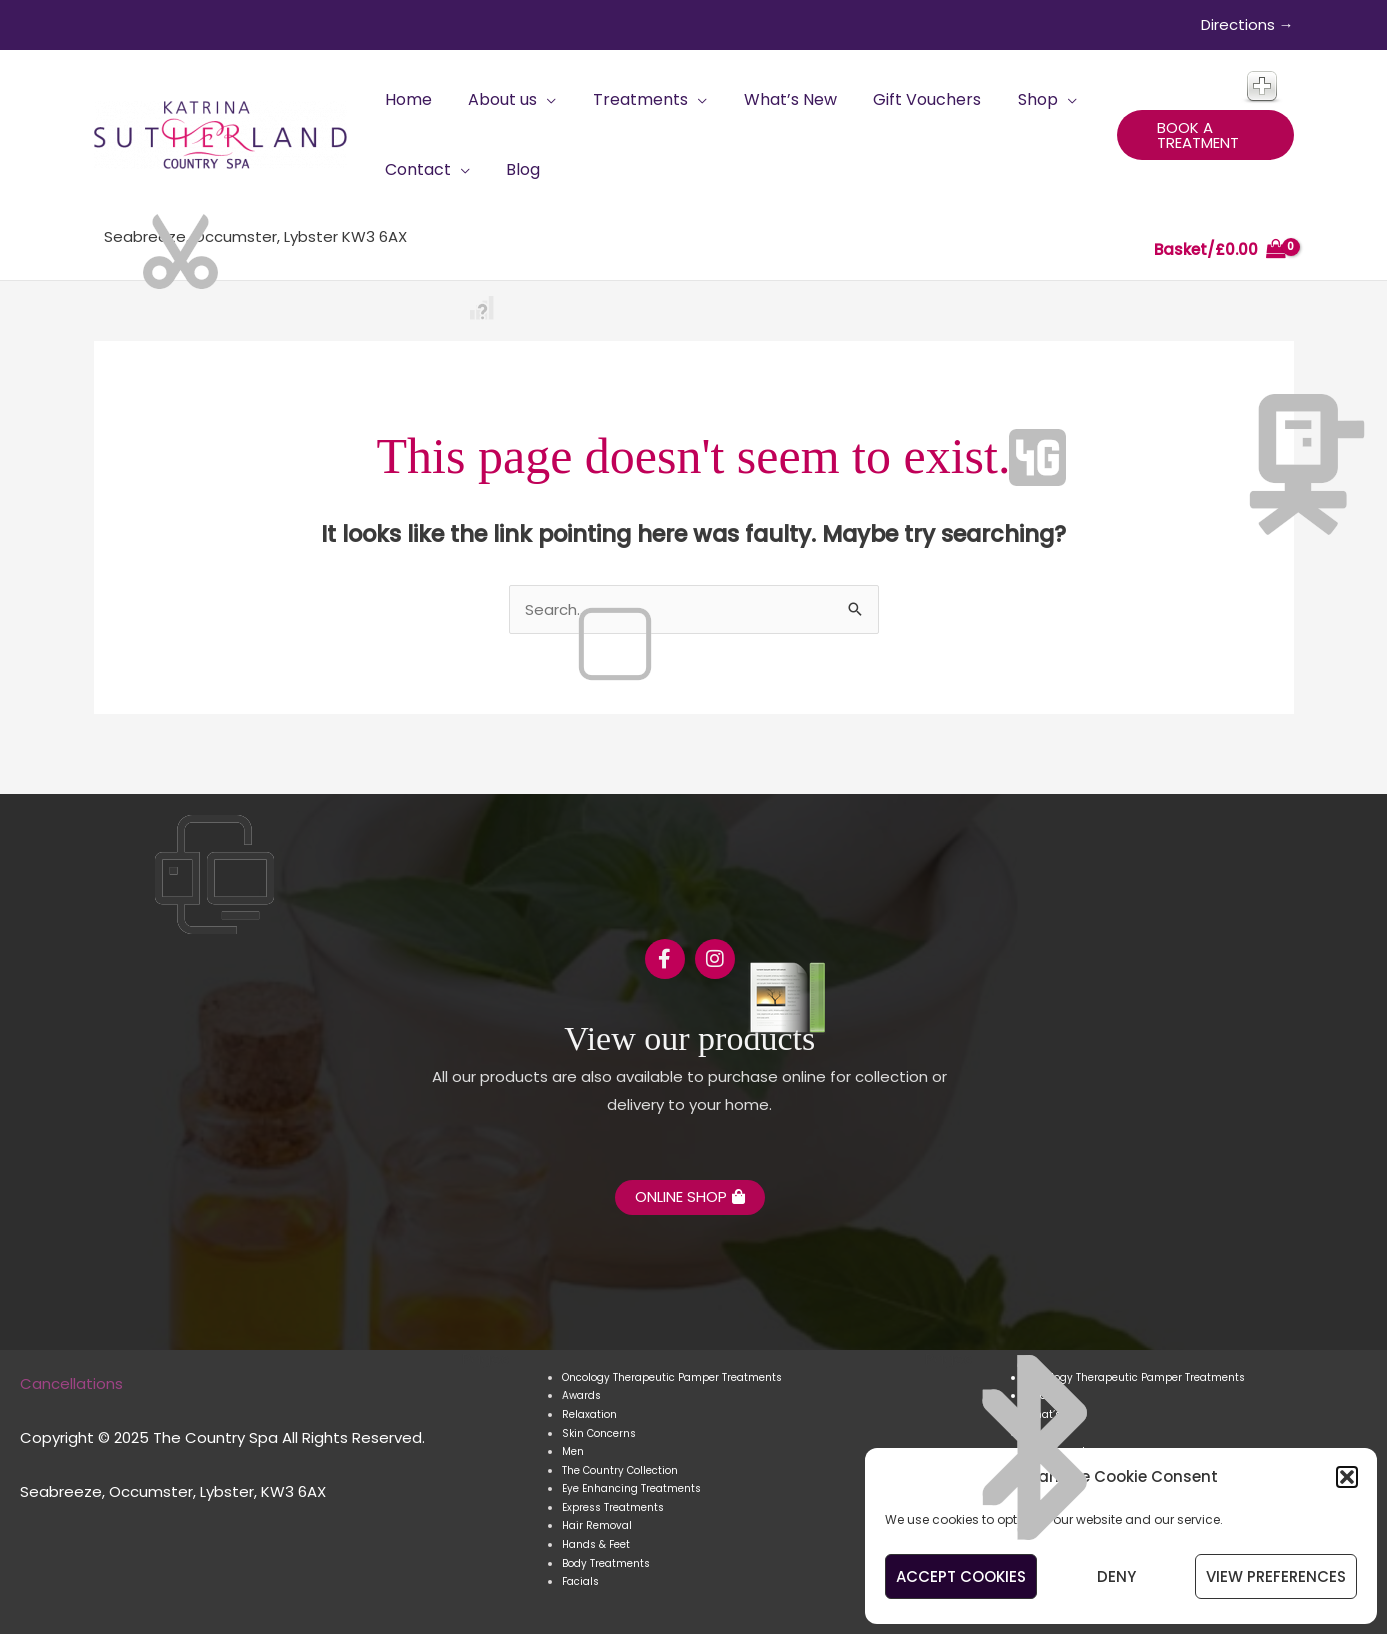 Image resolution: width=1387 pixels, height=1634 pixels. Describe the element at coordinates (1040, 1447) in the screenshot. I see `toggle bluetooth connectivity on or off` at that location.